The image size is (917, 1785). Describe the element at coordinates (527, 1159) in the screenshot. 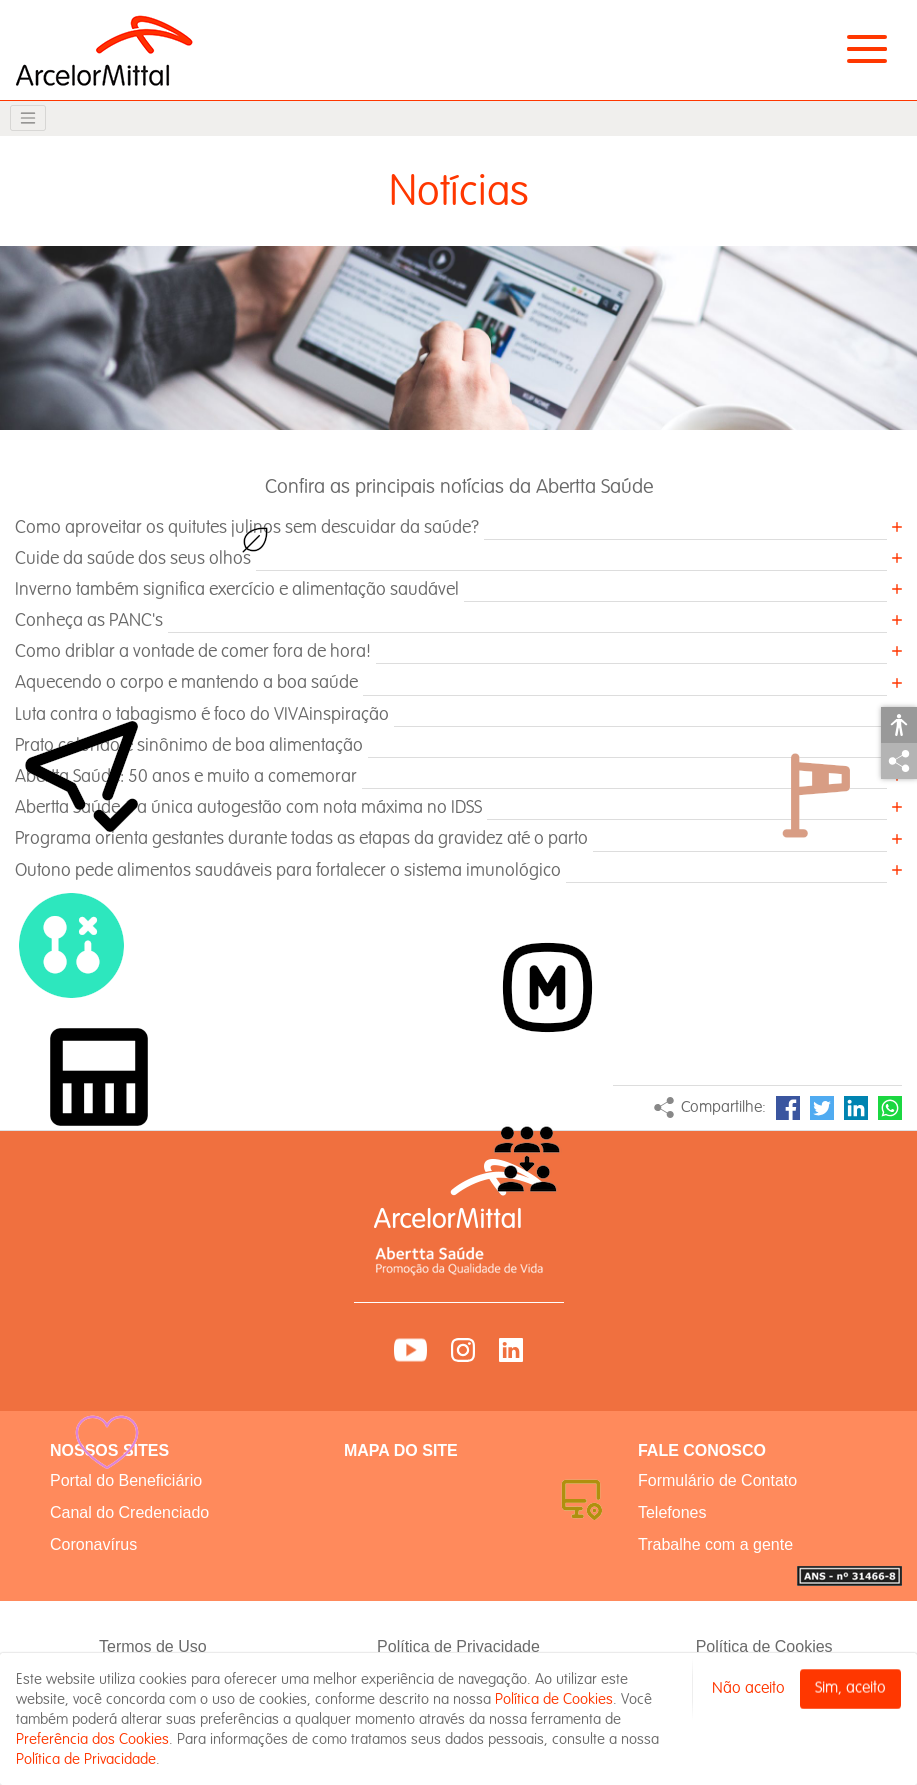

I see `reduce maximum occupancy or group size` at that location.